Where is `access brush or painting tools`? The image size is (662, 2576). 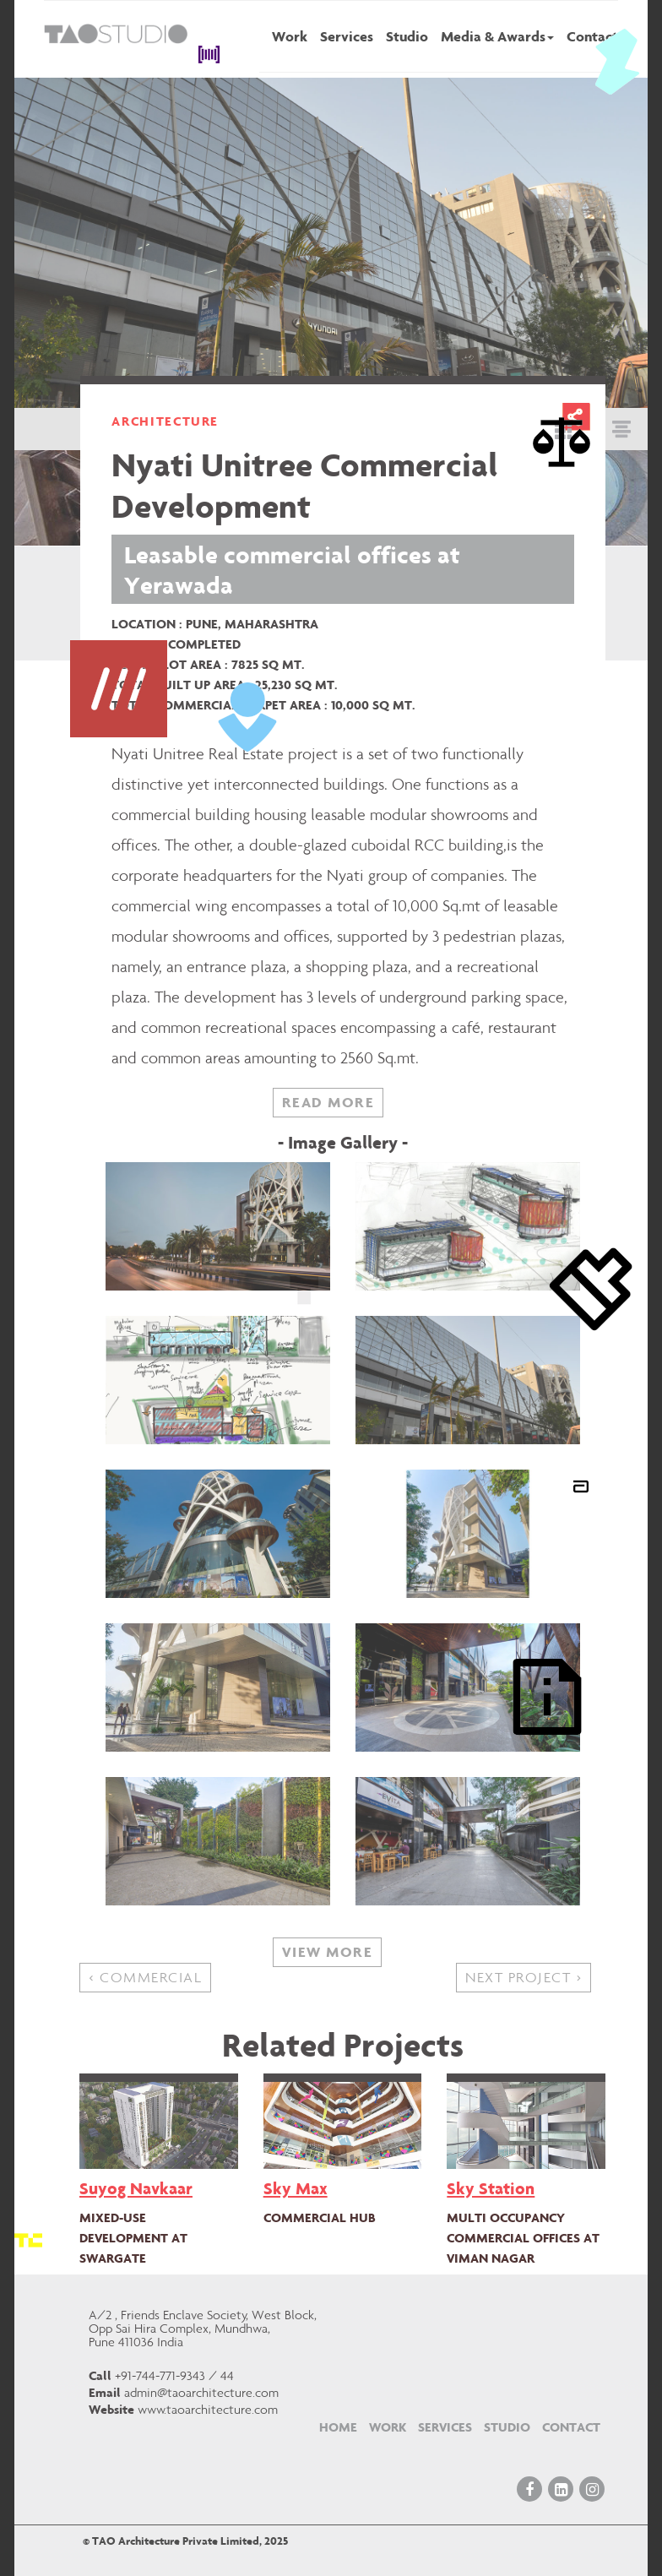 access brush or painting tools is located at coordinates (593, 1286).